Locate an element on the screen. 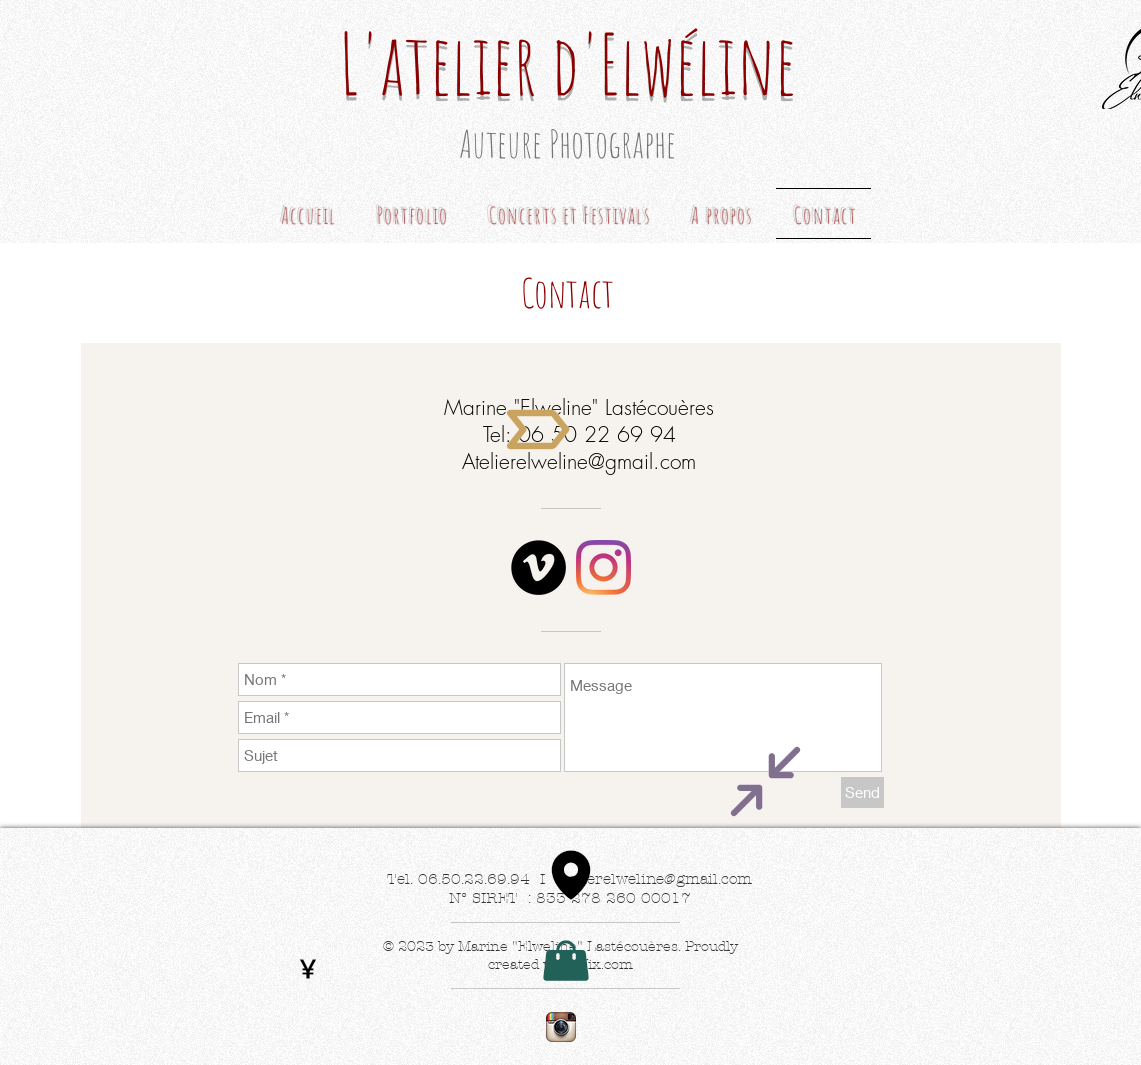 The width and height of the screenshot is (1141, 1065). mark item as important is located at coordinates (536, 429).